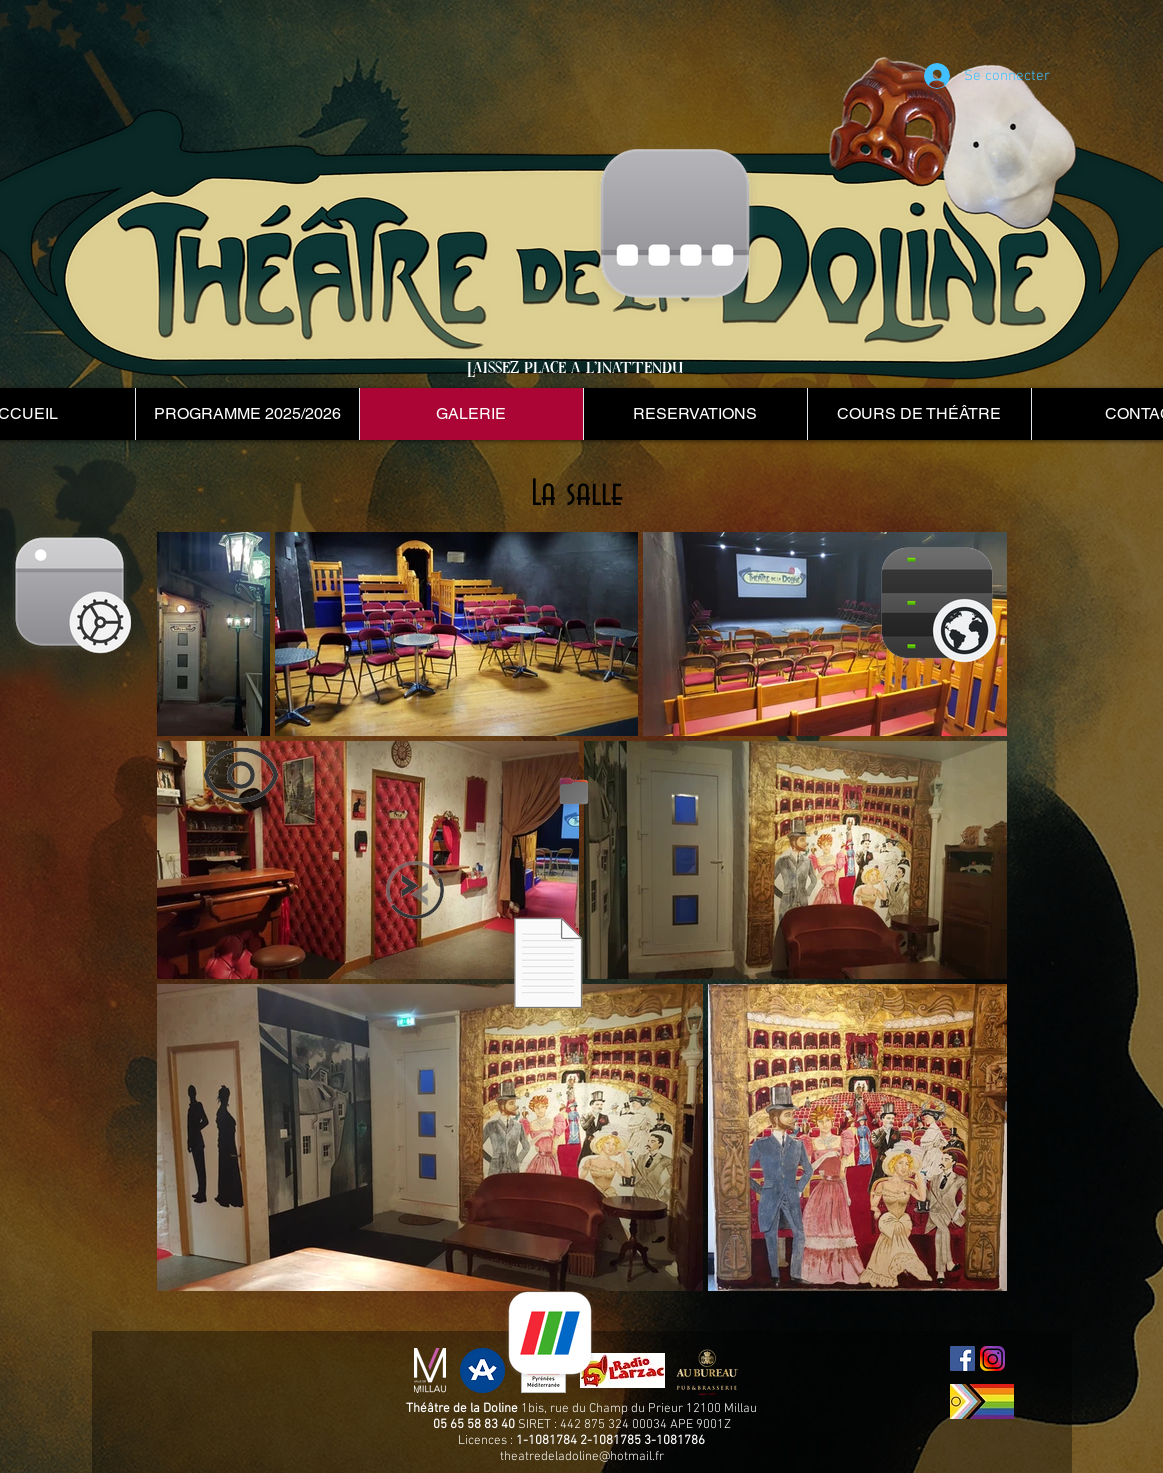 This screenshot has height=1473, width=1163. What do you see at coordinates (548, 963) in the screenshot?
I see `open a text document` at bounding box center [548, 963].